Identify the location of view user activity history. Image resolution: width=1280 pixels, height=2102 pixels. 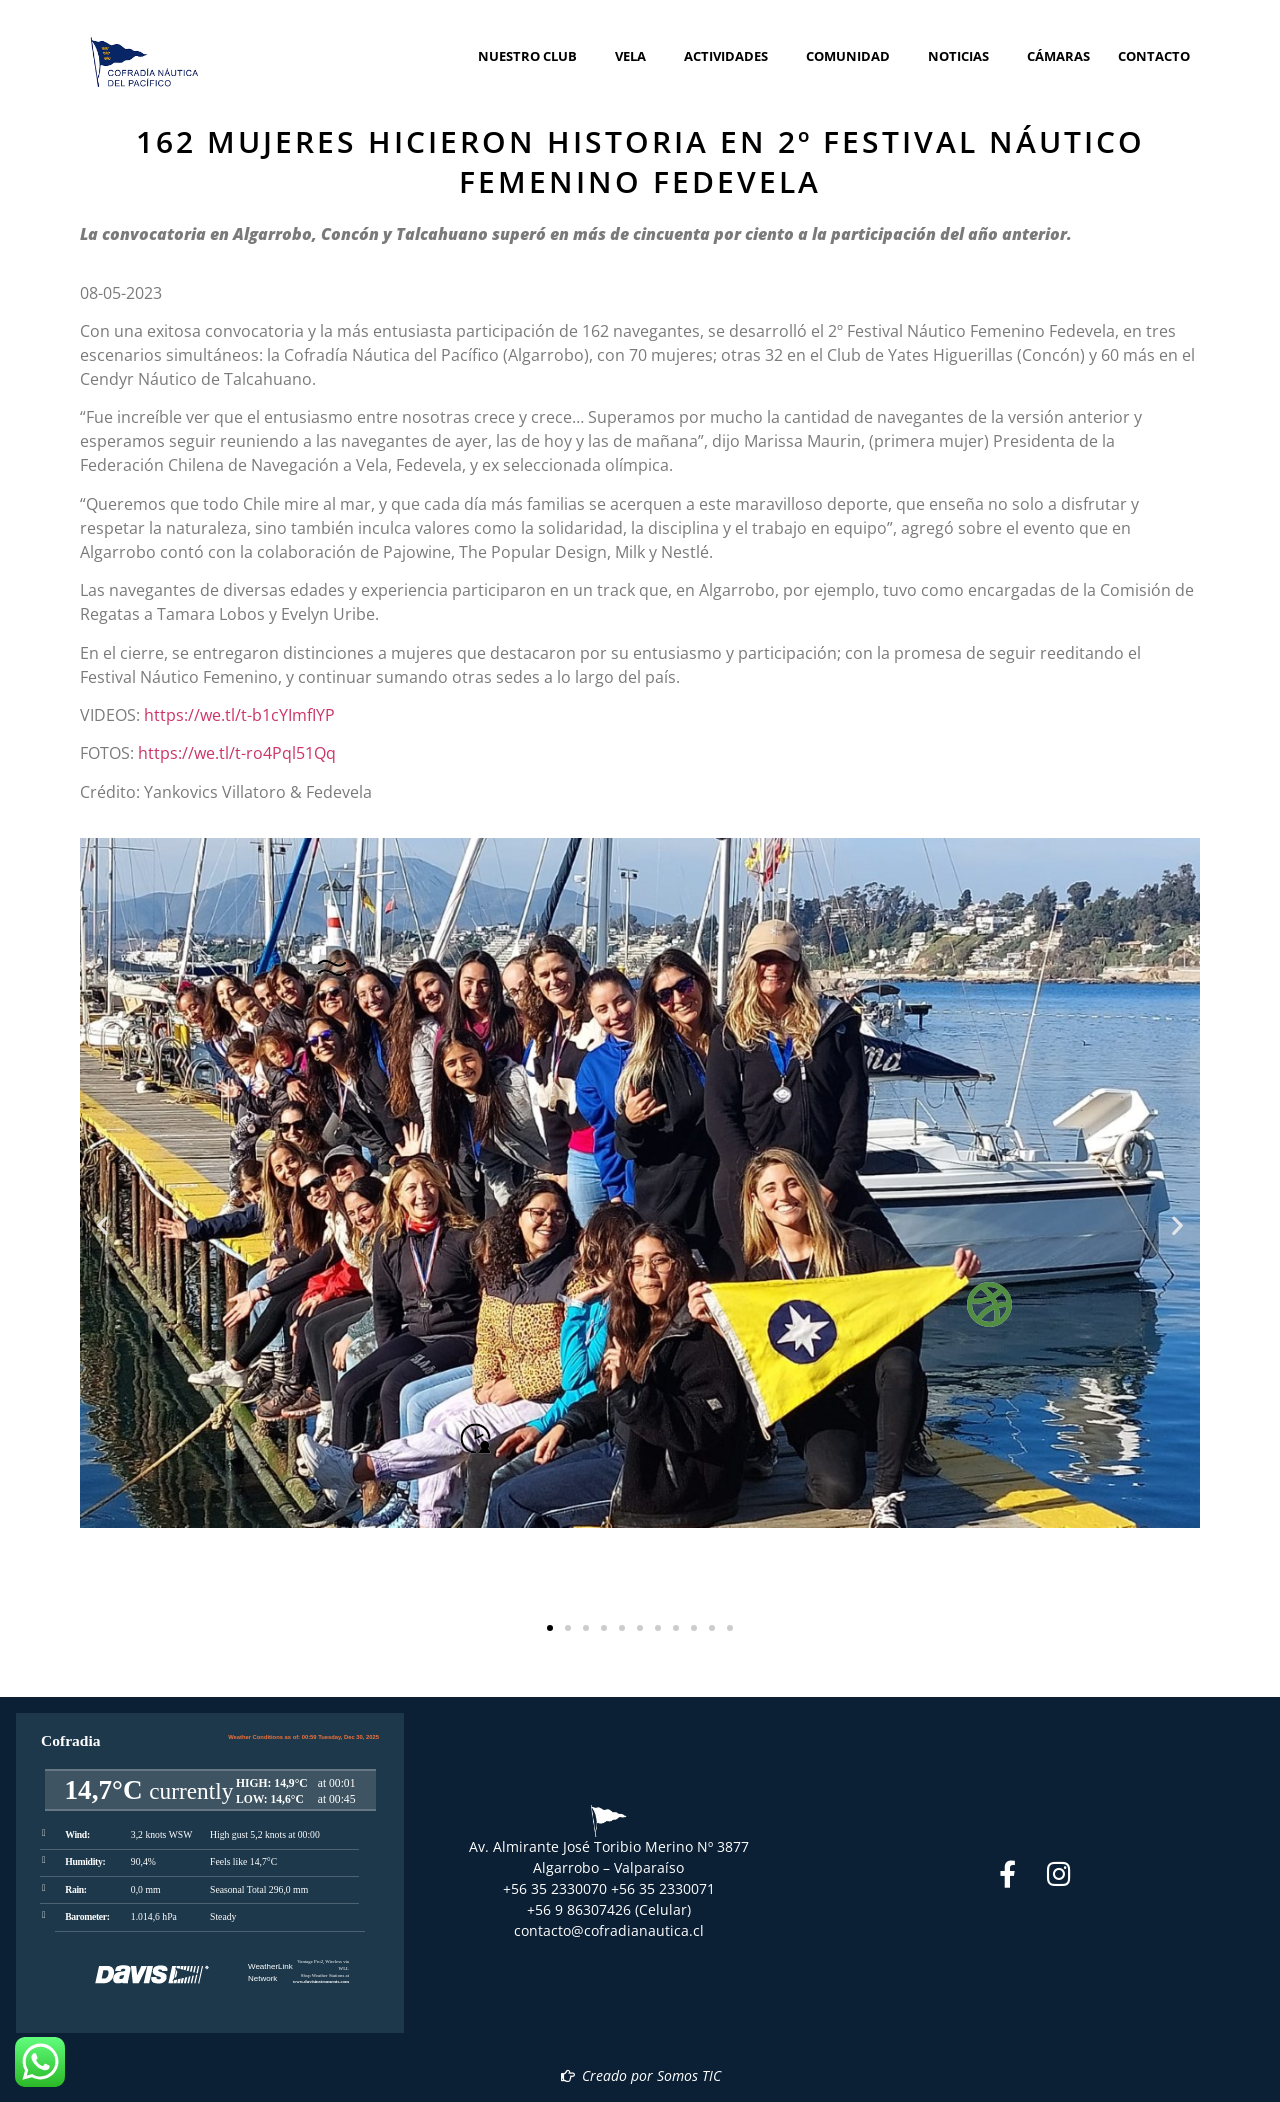
(475, 1438).